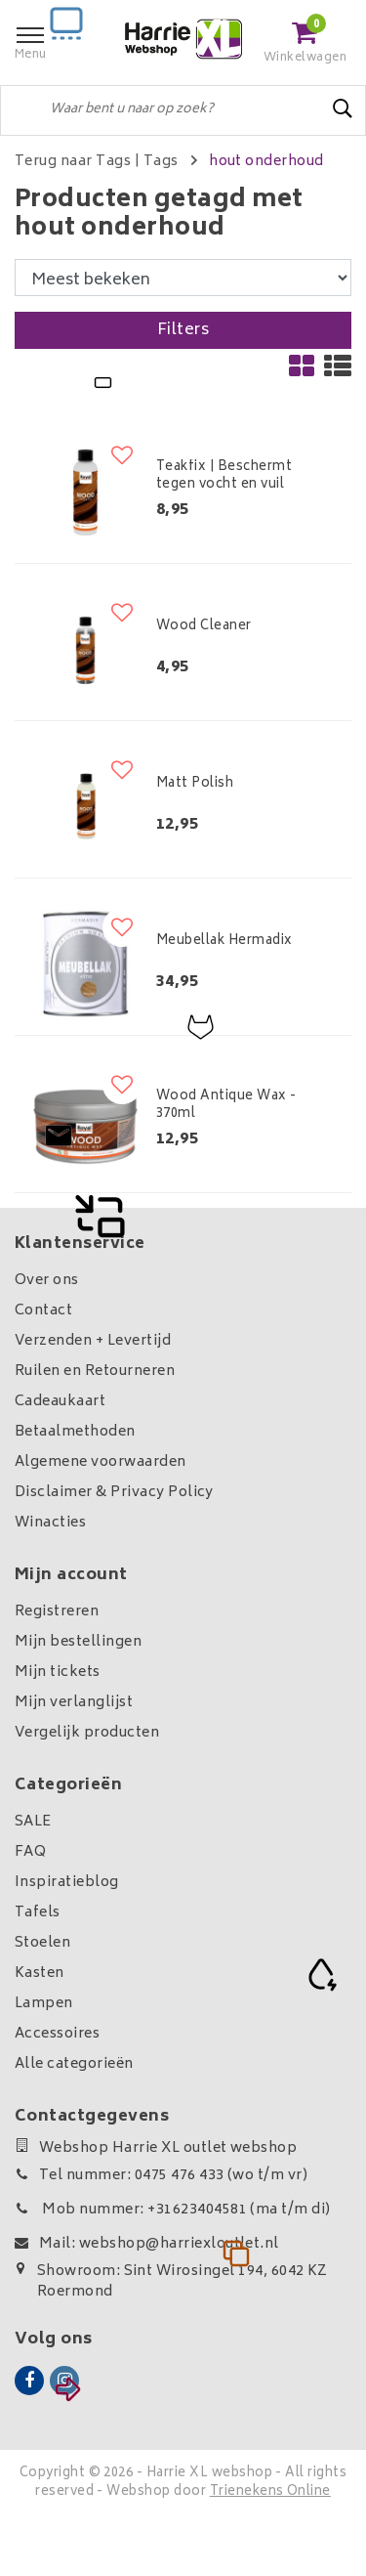  I want to click on open your email inbox, so click(59, 1136).